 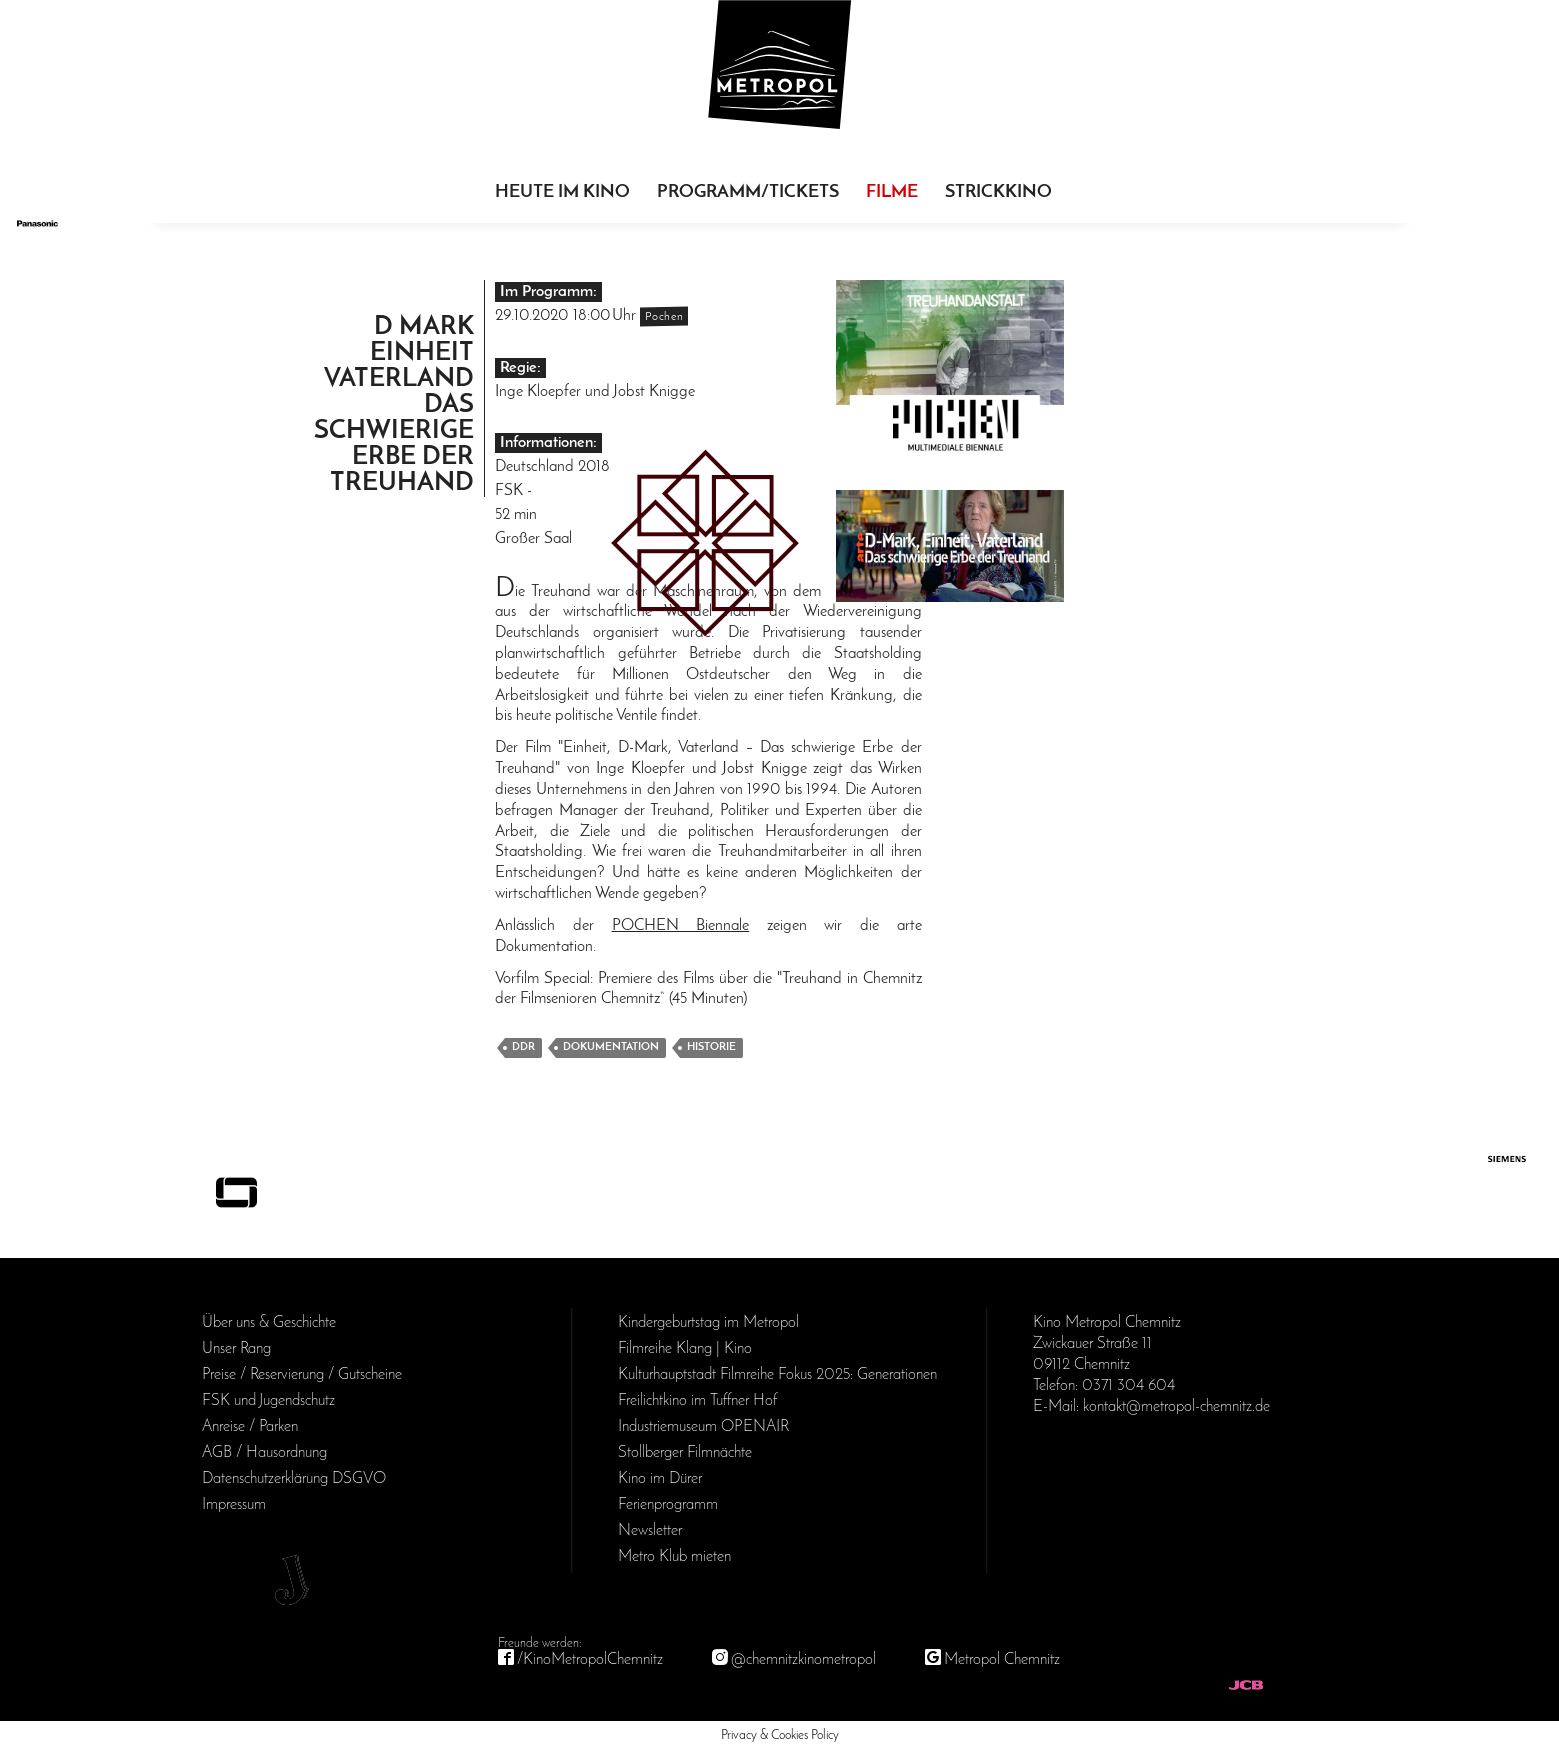 What do you see at coordinates (37, 223) in the screenshot?
I see `panasonic brand logo` at bounding box center [37, 223].